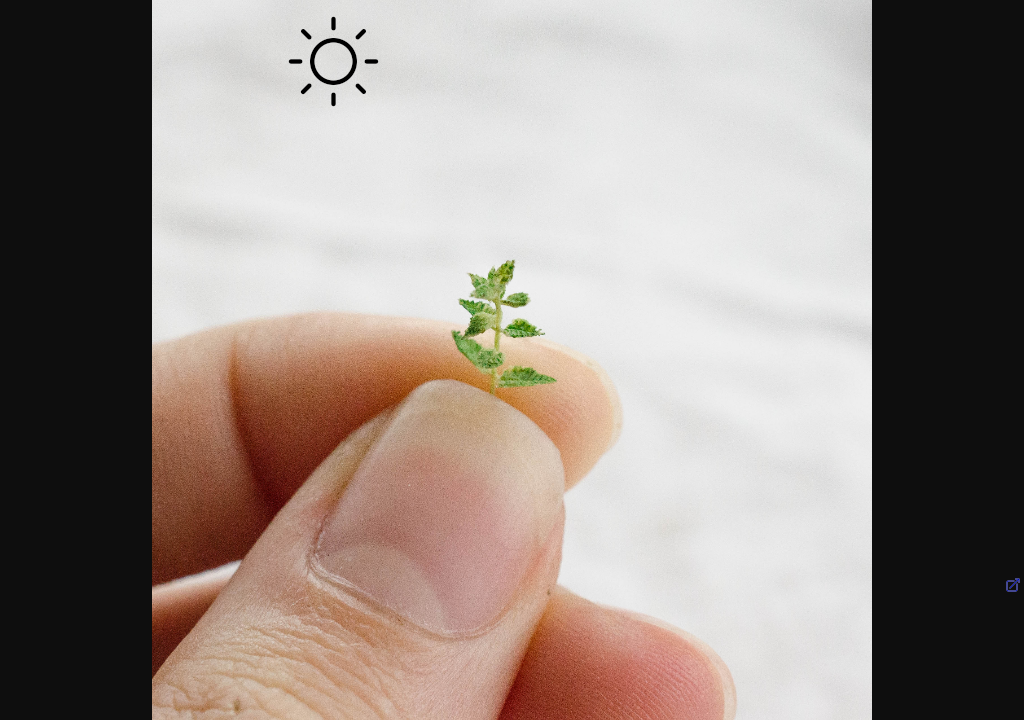 The height and width of the screenshot is (720, 1024). Describe the element at coordinates (333, 61) in the screenshot. I see `toggle light mode or bright theme` at that location.